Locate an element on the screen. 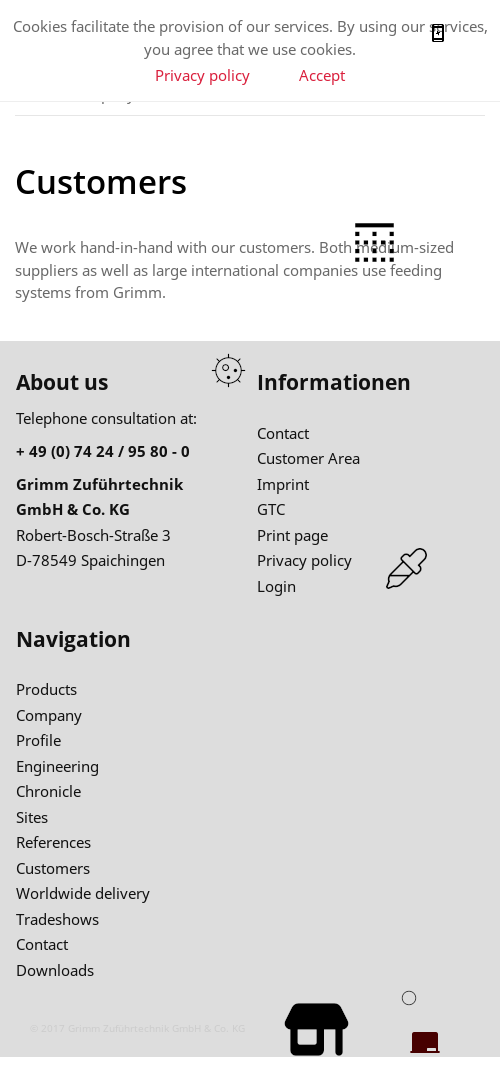 This screenshot has width=500, height=1079. apply border to top edge of selection is located at coordinates (374, 242).